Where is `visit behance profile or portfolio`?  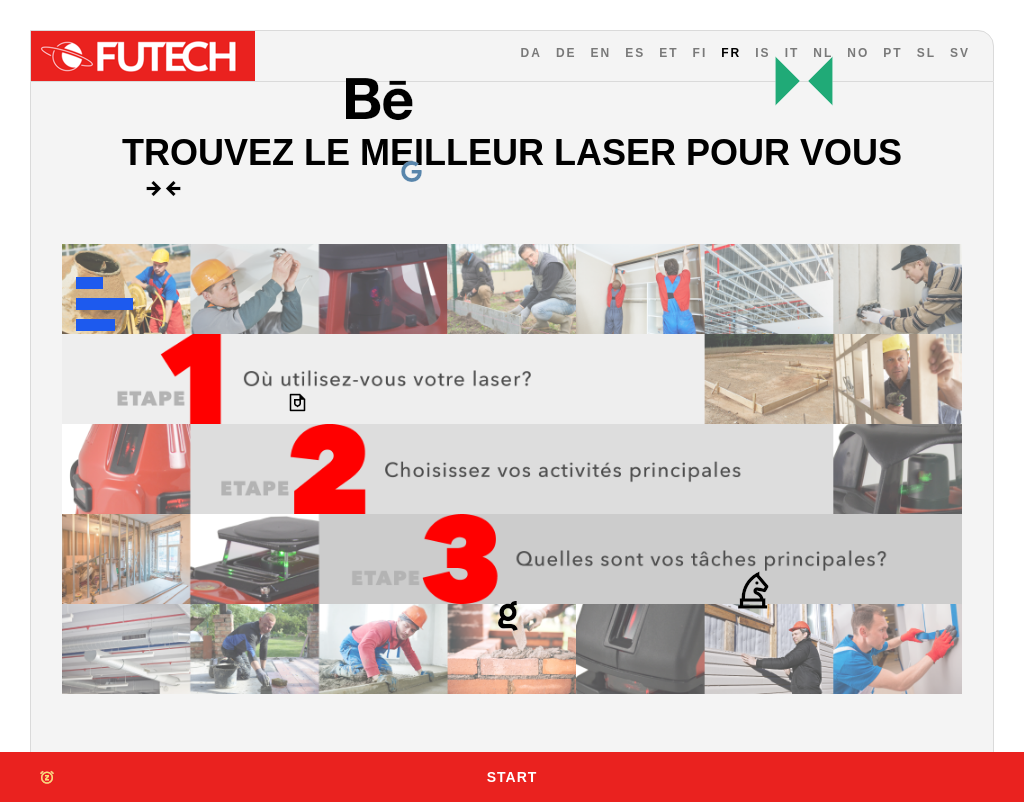
visit behance profile or portfolio is located at coordinates (379, 98).